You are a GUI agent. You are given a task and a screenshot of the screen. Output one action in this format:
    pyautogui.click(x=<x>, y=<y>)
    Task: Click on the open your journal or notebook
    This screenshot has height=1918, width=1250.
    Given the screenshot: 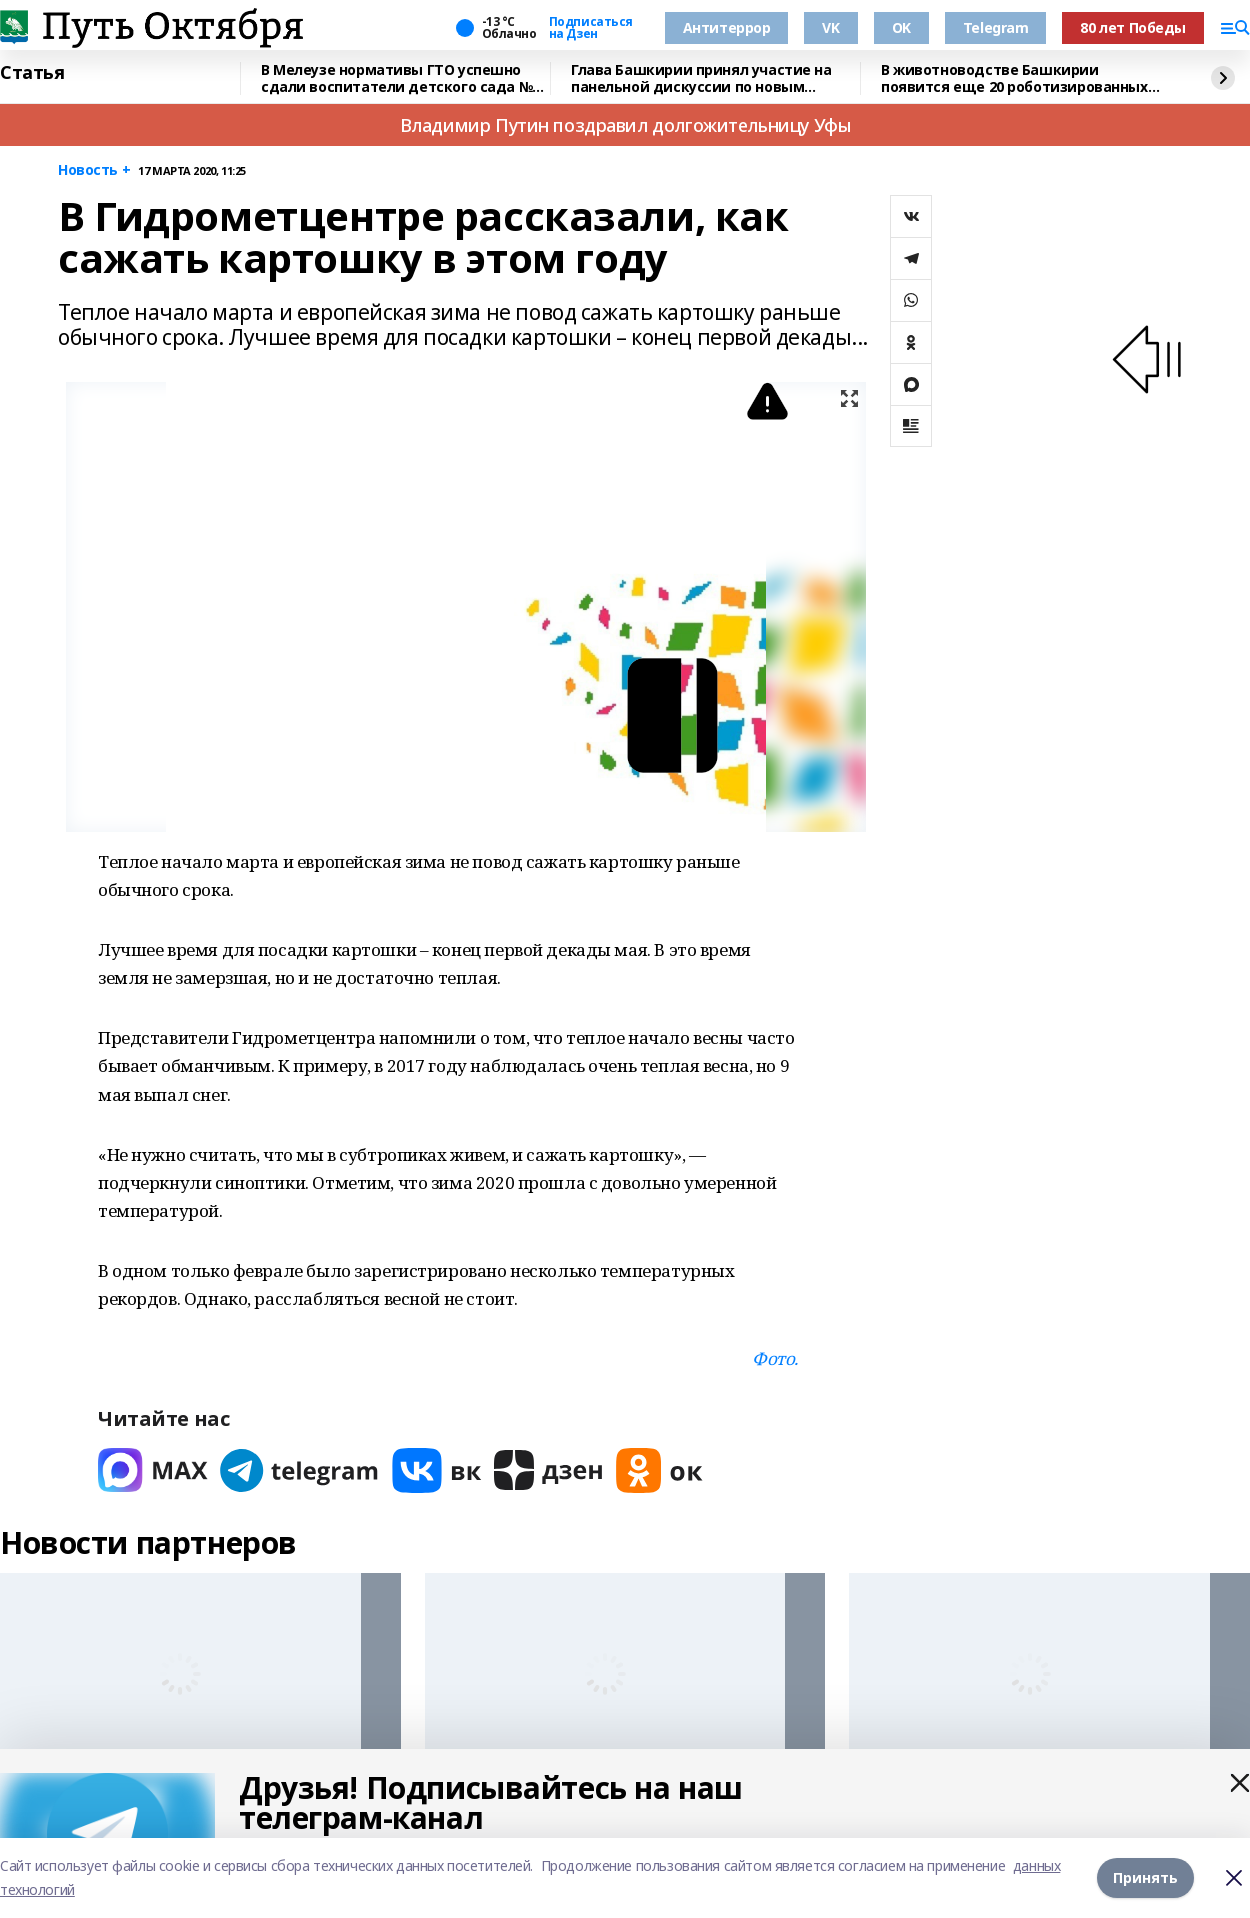 What is the action you would take?
    pyautogui.click(x=672, y=715)
    